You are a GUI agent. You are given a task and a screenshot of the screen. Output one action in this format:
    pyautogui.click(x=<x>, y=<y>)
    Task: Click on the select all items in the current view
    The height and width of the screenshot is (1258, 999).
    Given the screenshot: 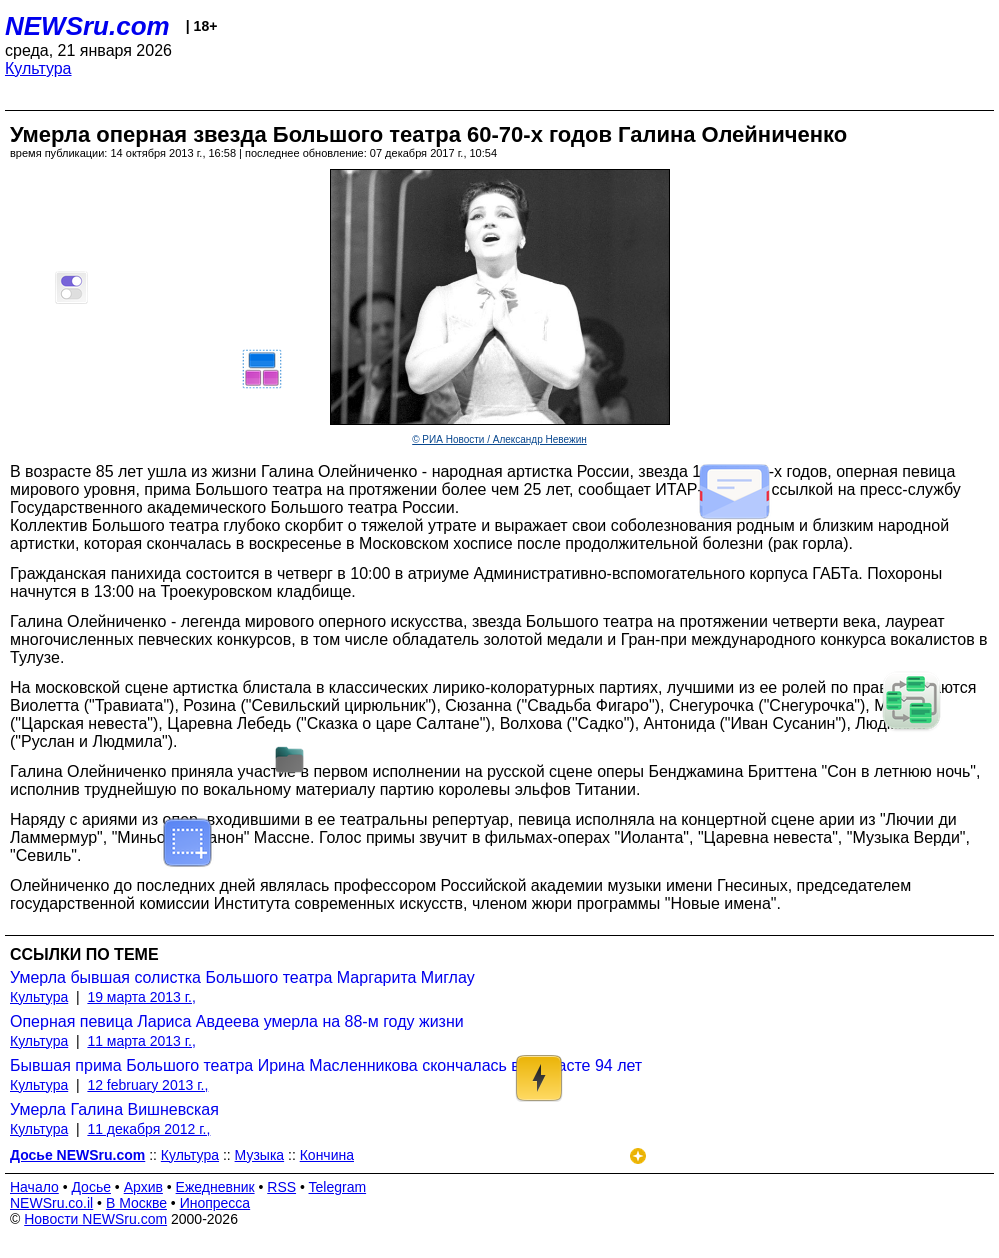 What is the action you would take?
    pyautogui.click(x=262, y=369)
    